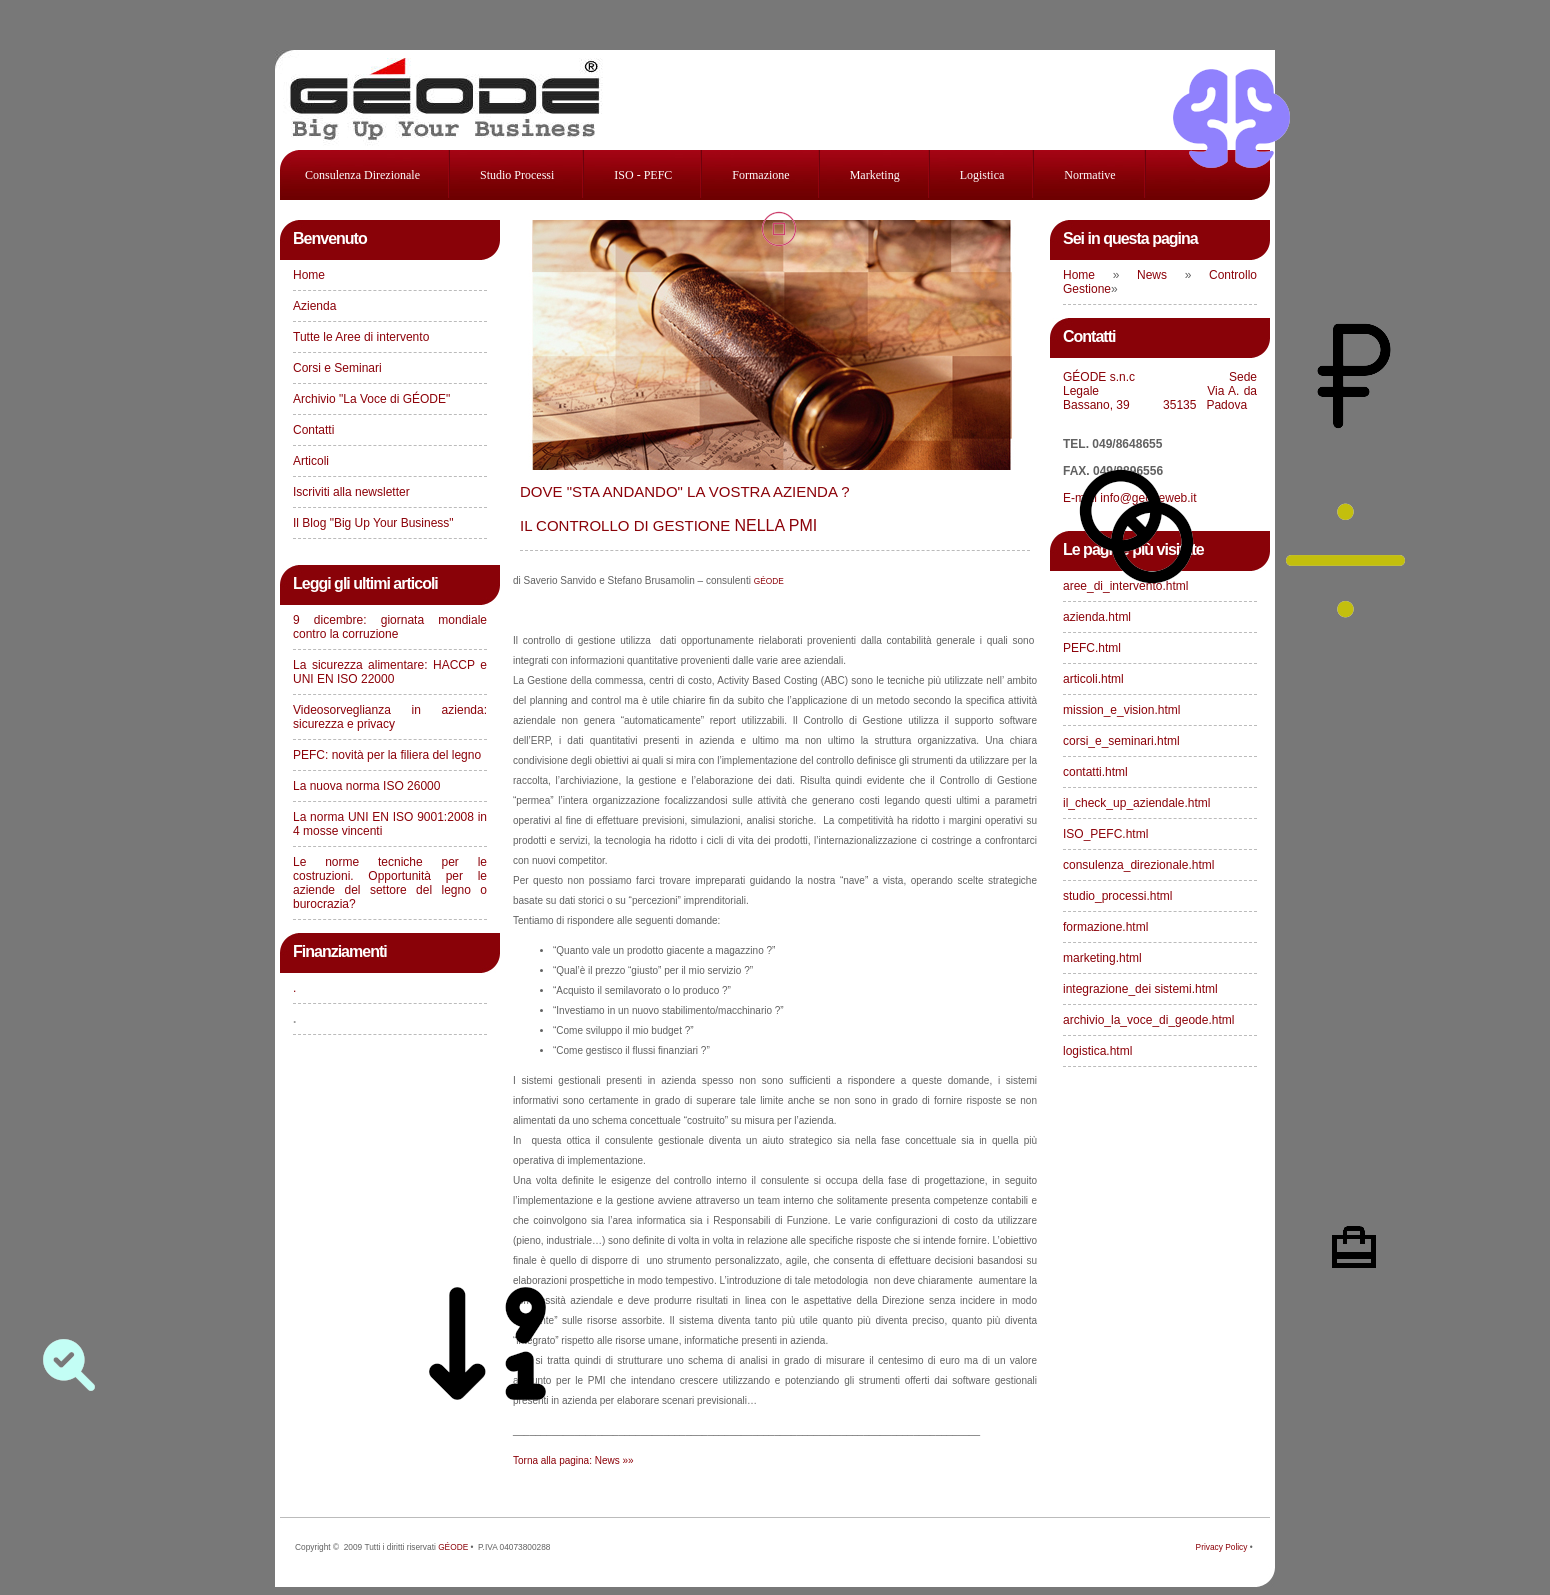 Image resolution: width=1550 pixels, height=1595 pixels. What do you see at coordinates (1136, 526) in the screenshot?
I see `intersect or merge selected objects` at bounding box center [1136, 526].